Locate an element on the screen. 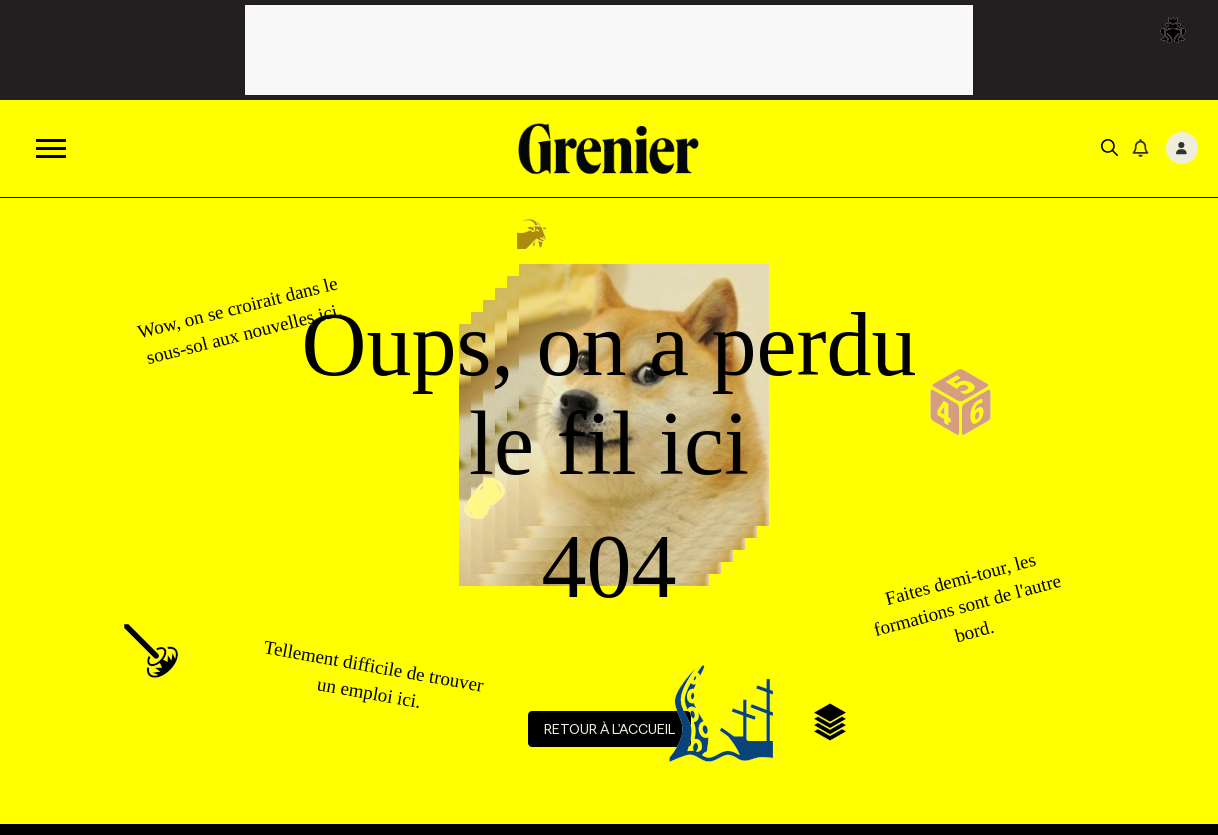  view layers or stacked elements is located at coordinates (830, 722).